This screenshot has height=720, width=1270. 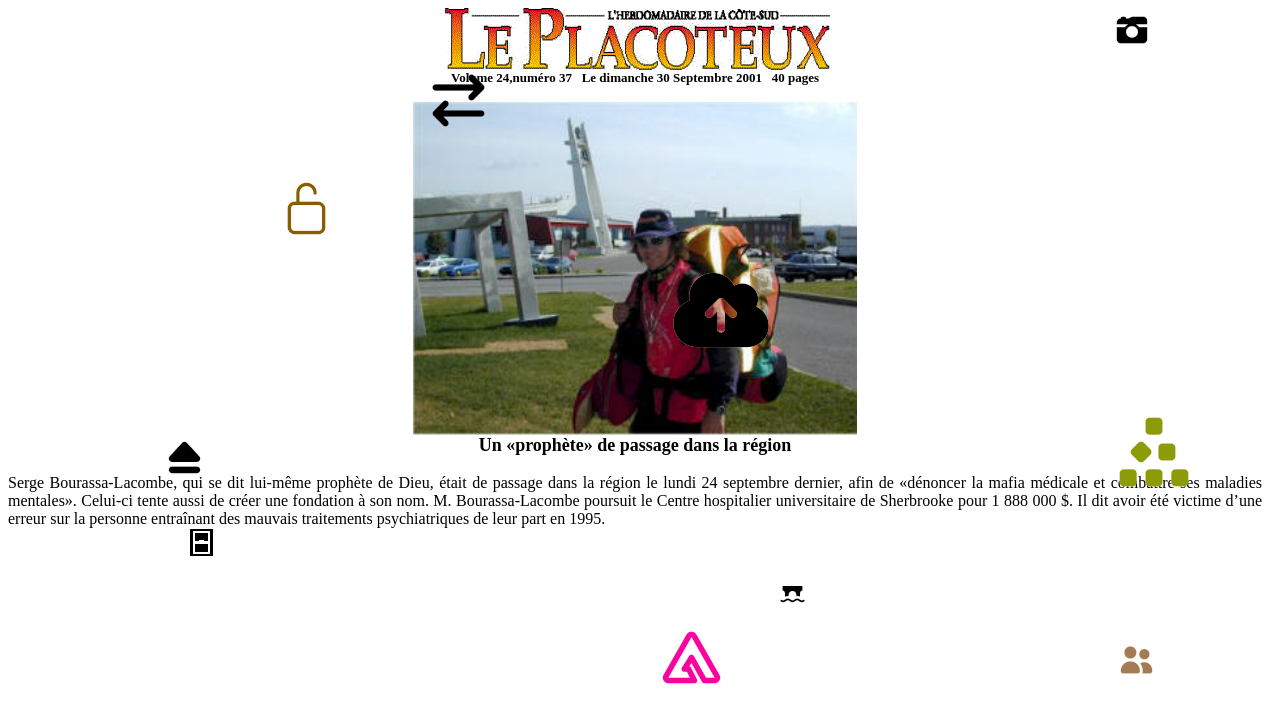 I want to click on swap or exchange items, so click(x=458, y=100).